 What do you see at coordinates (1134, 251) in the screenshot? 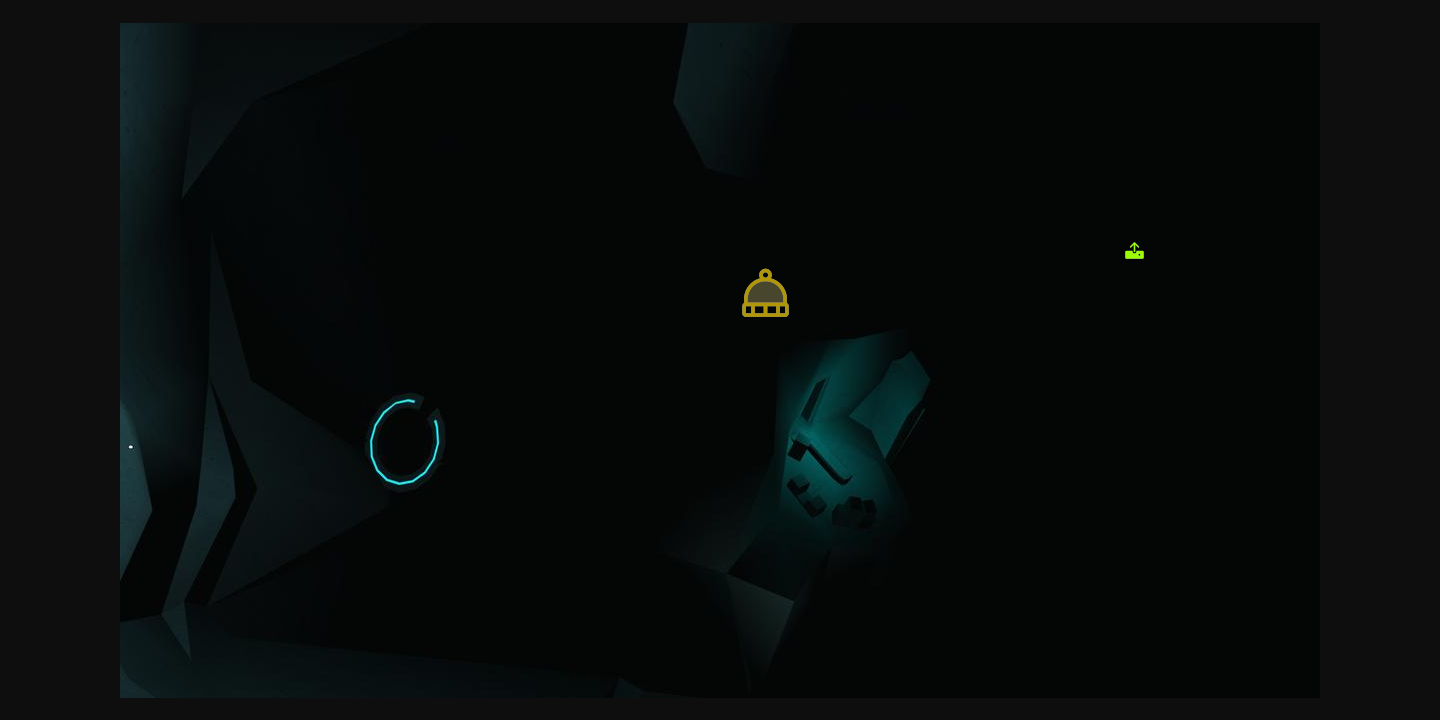
I see `upload a file or document` at bounding box center [1134, 251].